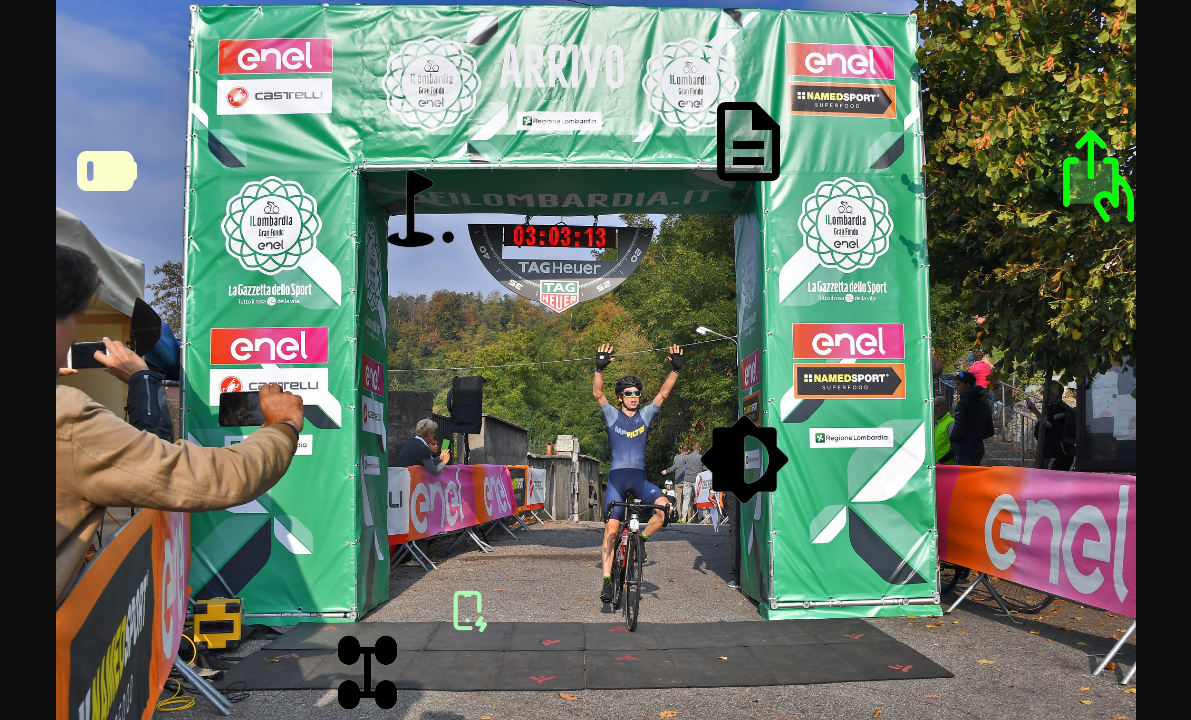 The height and width of the screenshot is (720, 1191). What do you see at coordinates (367, 672) in the screenshot?
I see `select 4WD or all-wheel drive mode` at bounding box center [367, 672].